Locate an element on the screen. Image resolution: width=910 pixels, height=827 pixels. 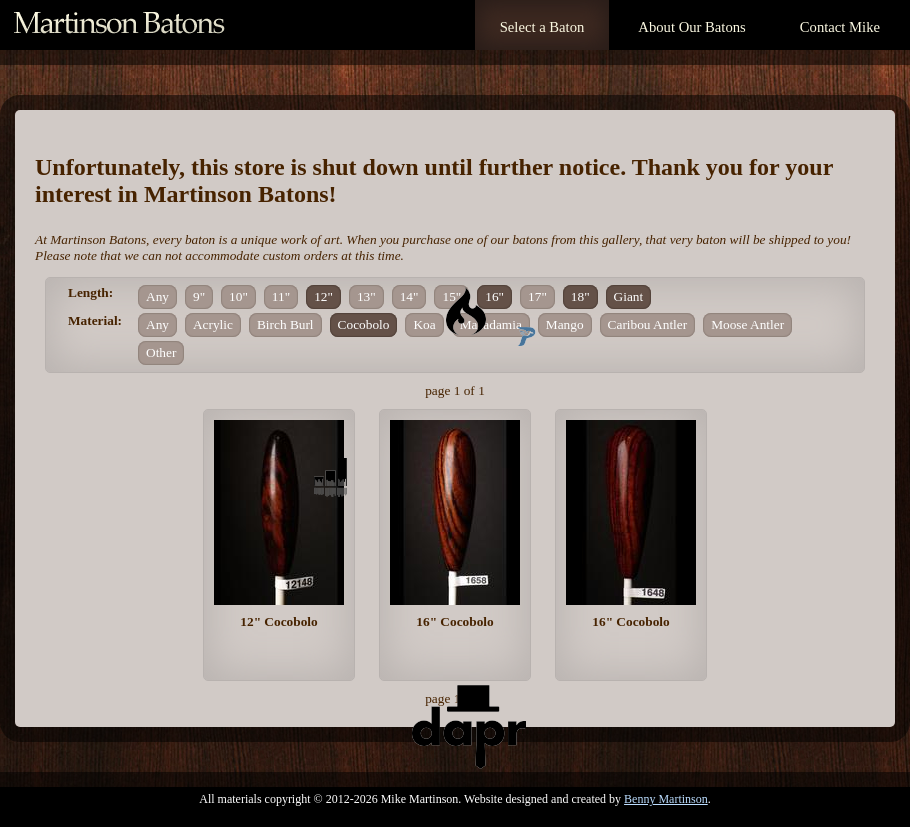
codeigniter framework logo is located at coordinates (466, 311).